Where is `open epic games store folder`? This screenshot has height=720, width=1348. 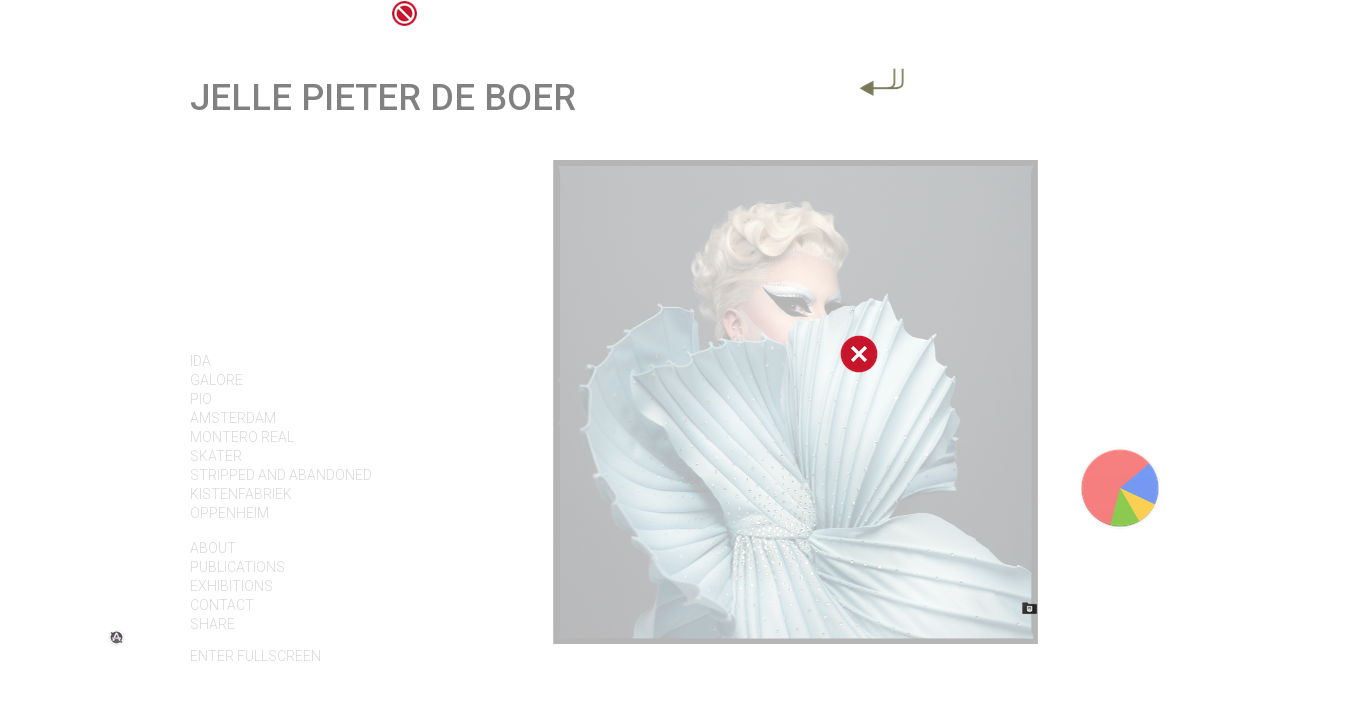
open epic games store folder is located at coordinates (1029, 608).